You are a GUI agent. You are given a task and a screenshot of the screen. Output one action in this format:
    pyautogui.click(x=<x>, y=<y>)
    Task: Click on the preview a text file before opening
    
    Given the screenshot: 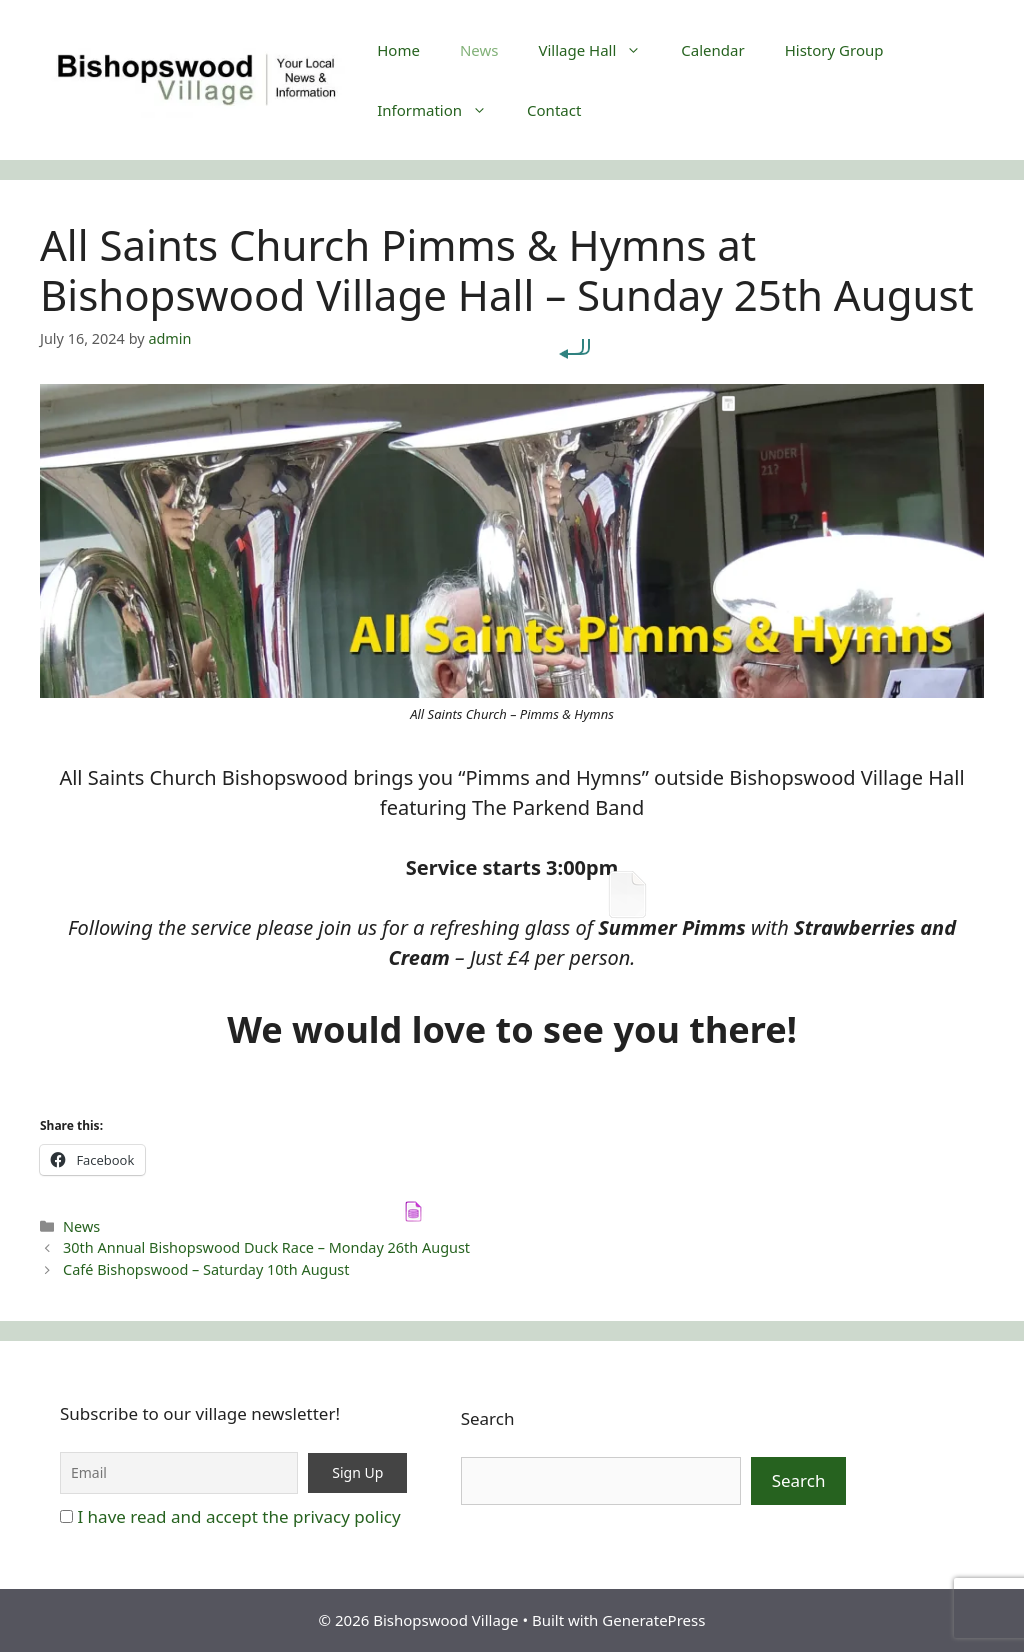 What is the action you would take?
    pyautogui.click(x=627, y=894)
    